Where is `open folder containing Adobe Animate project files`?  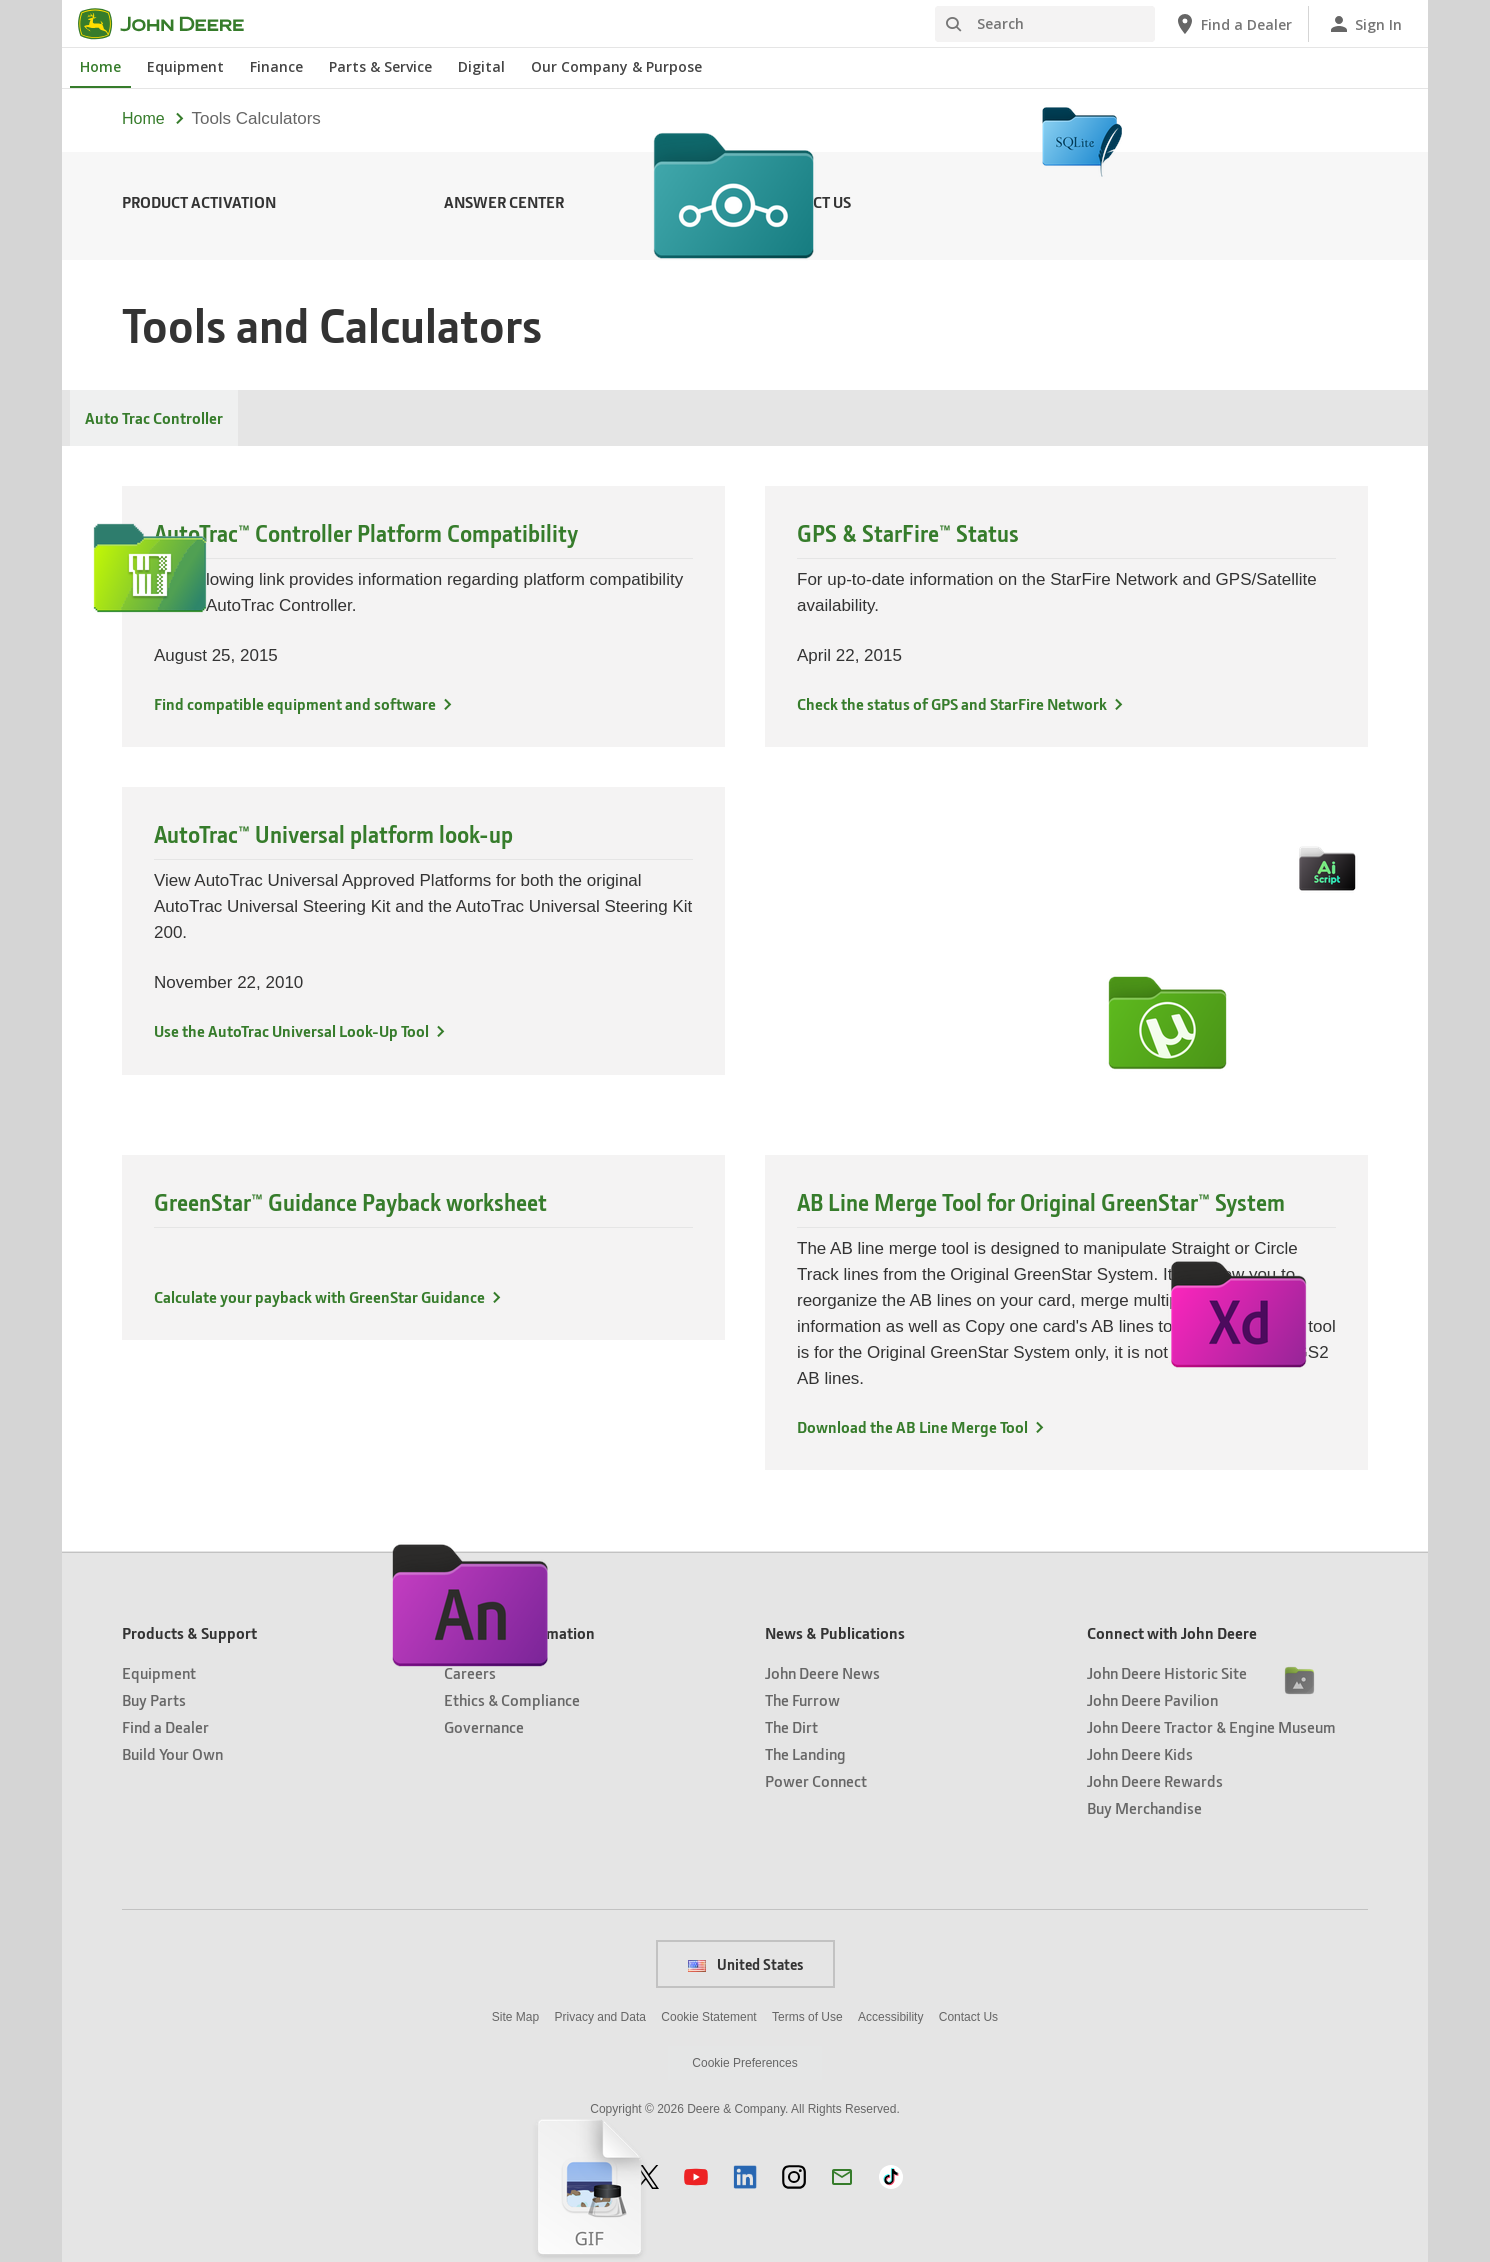
open folder containing Adobe Animate project files is located at coordinates (469, 1609).